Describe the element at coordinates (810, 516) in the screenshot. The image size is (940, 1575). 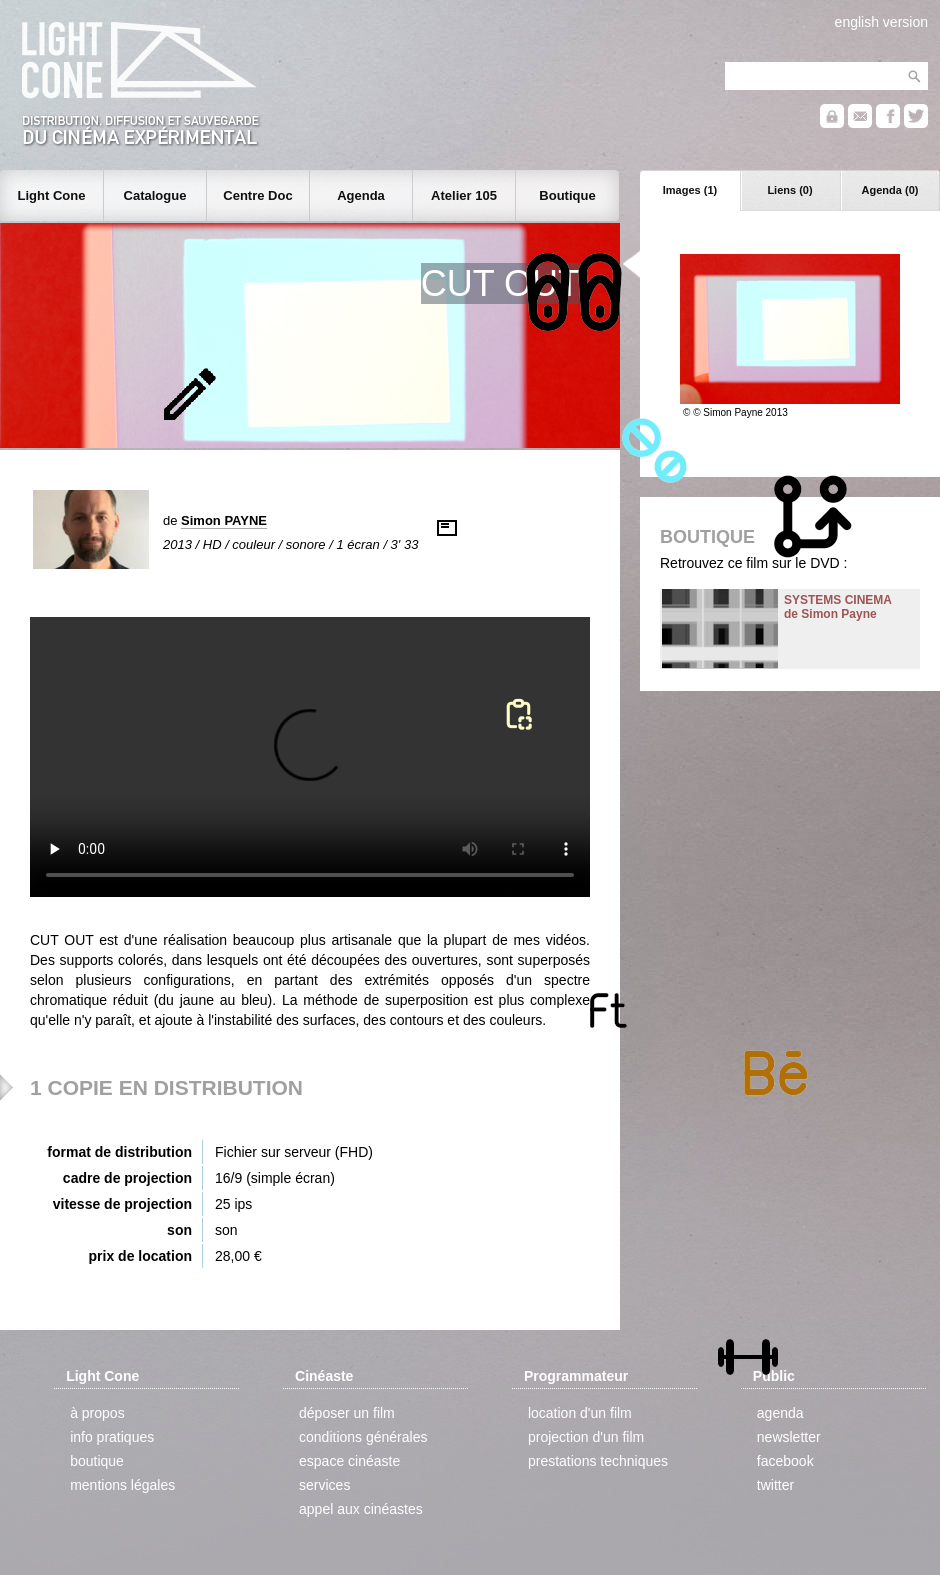
I see `create a new branch in version control` at that location.